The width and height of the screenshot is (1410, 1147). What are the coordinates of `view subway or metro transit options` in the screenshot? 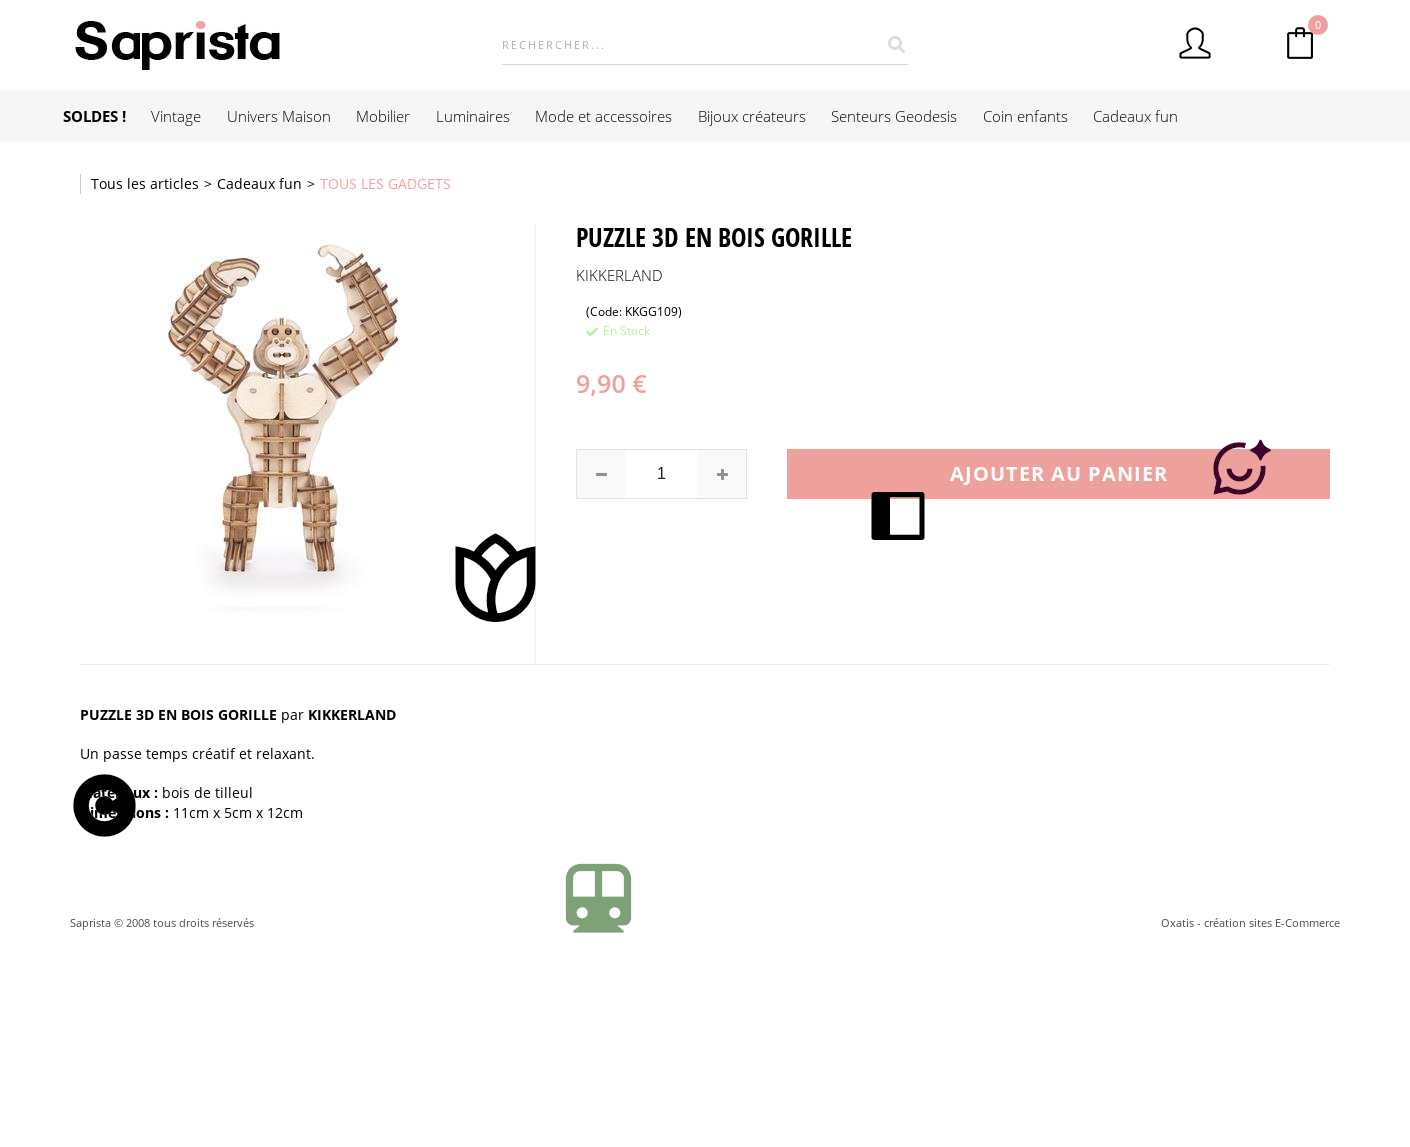 It's located at (598, 896).